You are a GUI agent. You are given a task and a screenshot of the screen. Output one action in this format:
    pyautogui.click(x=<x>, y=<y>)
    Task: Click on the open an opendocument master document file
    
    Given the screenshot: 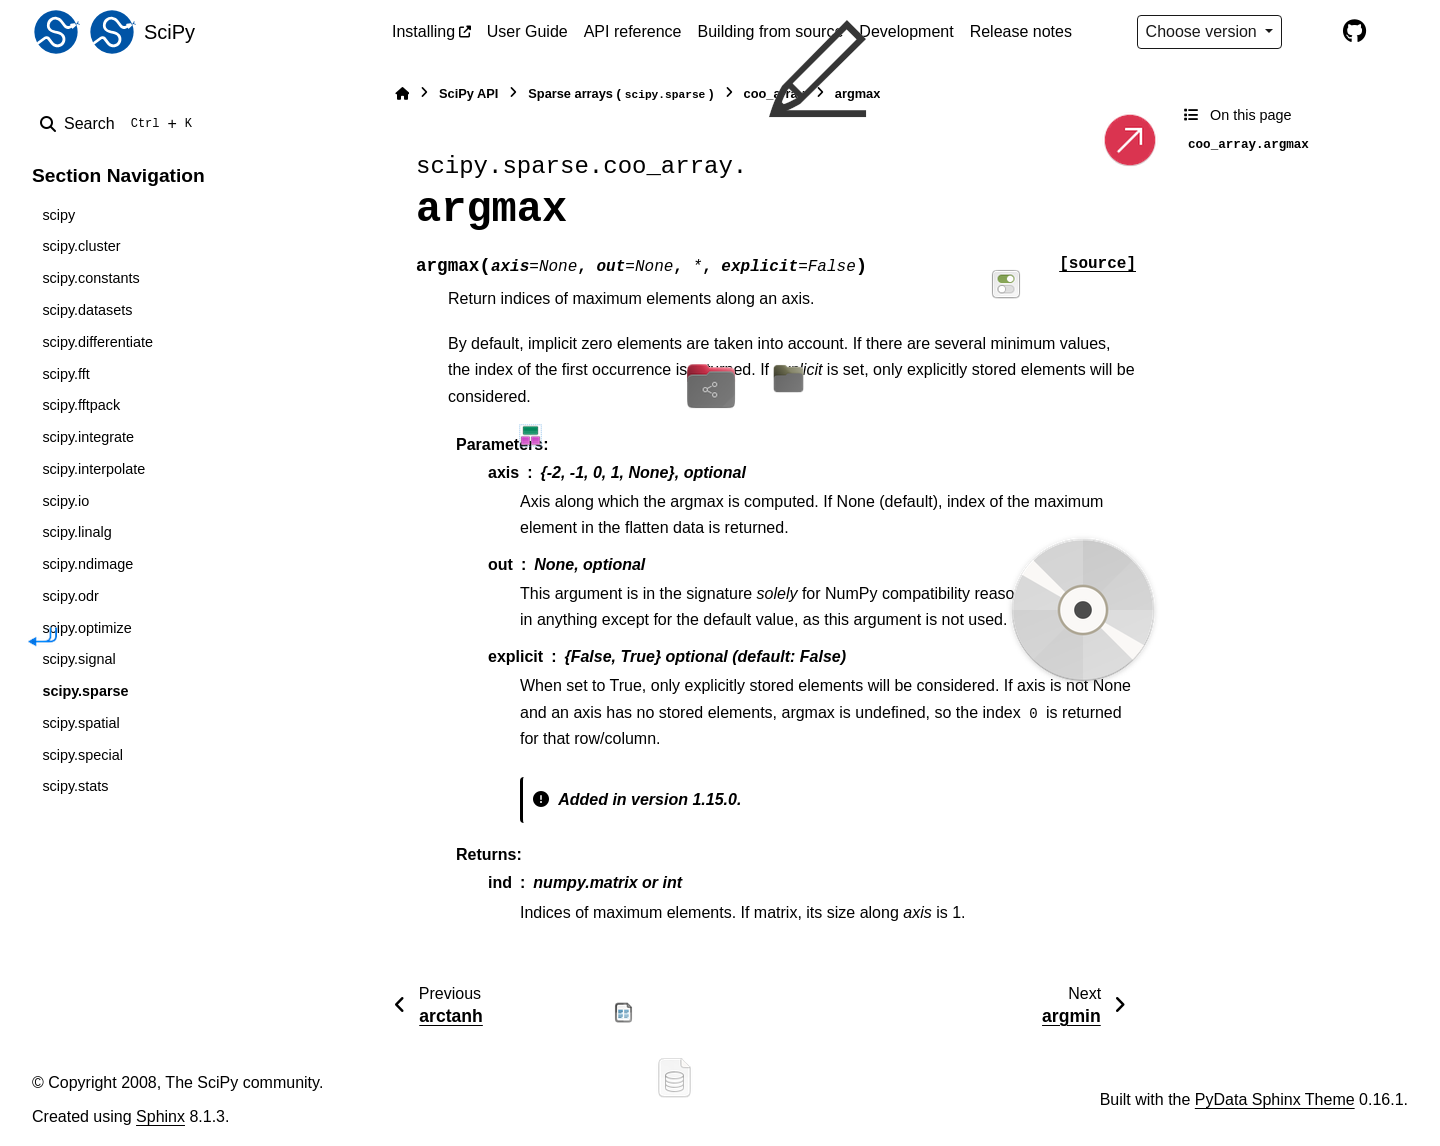 What is the action you would take?
    pyautogui.click(x=623, y=1012)
    